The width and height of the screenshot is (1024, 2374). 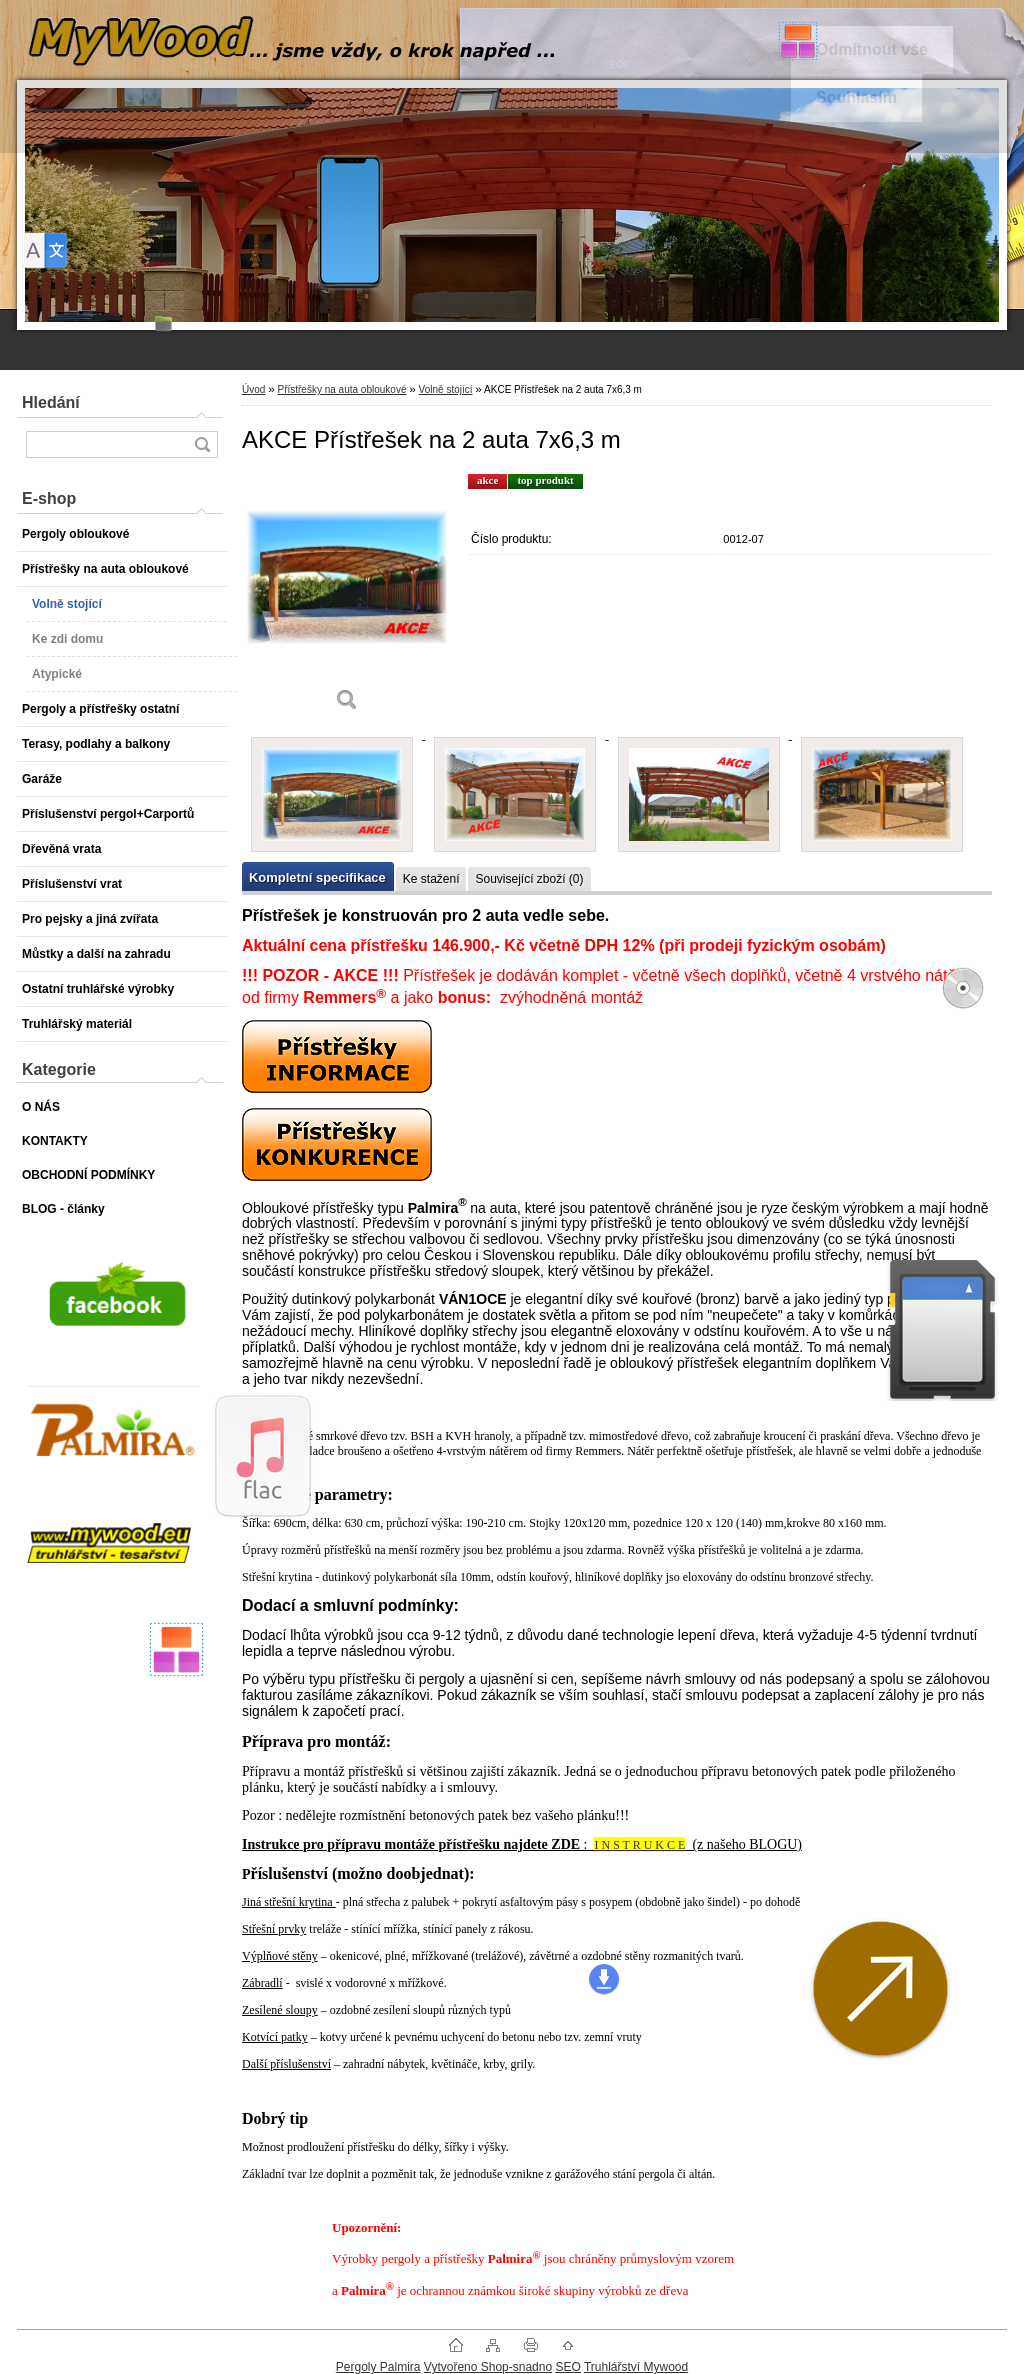 I want to click on indicates a folder is ready to accept dragged items, so click(x=163, y=323).